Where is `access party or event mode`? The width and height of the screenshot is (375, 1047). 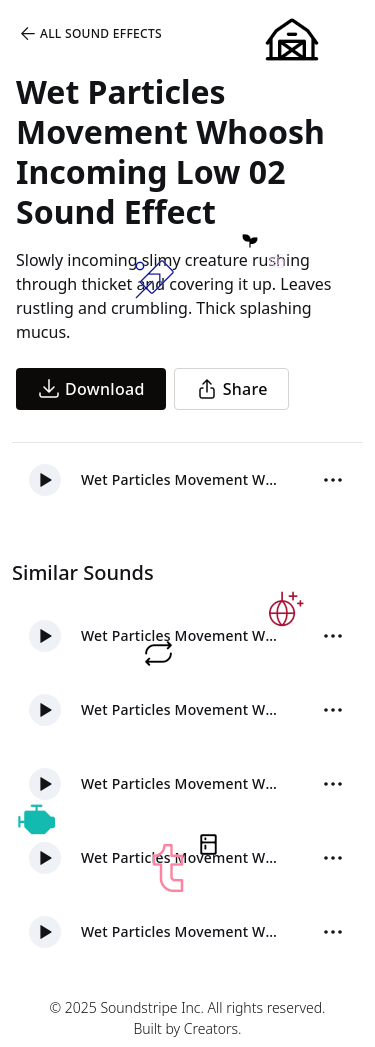
access party or event mode is located at coordinates (284, 609).